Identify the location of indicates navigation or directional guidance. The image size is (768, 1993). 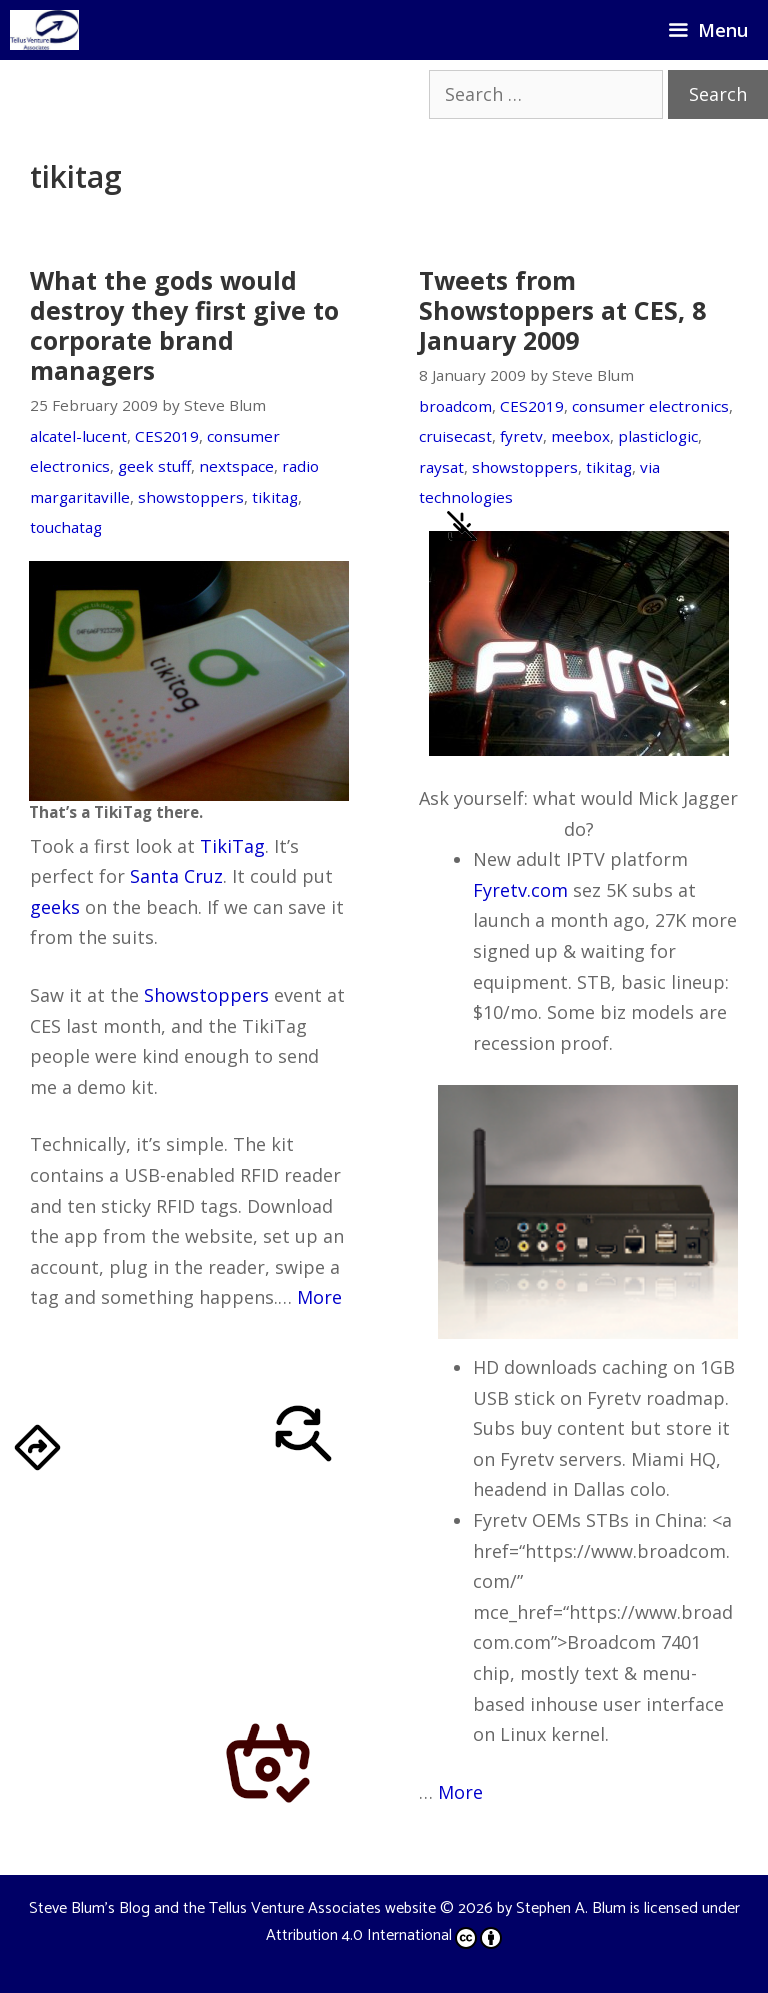
(37, 1447).